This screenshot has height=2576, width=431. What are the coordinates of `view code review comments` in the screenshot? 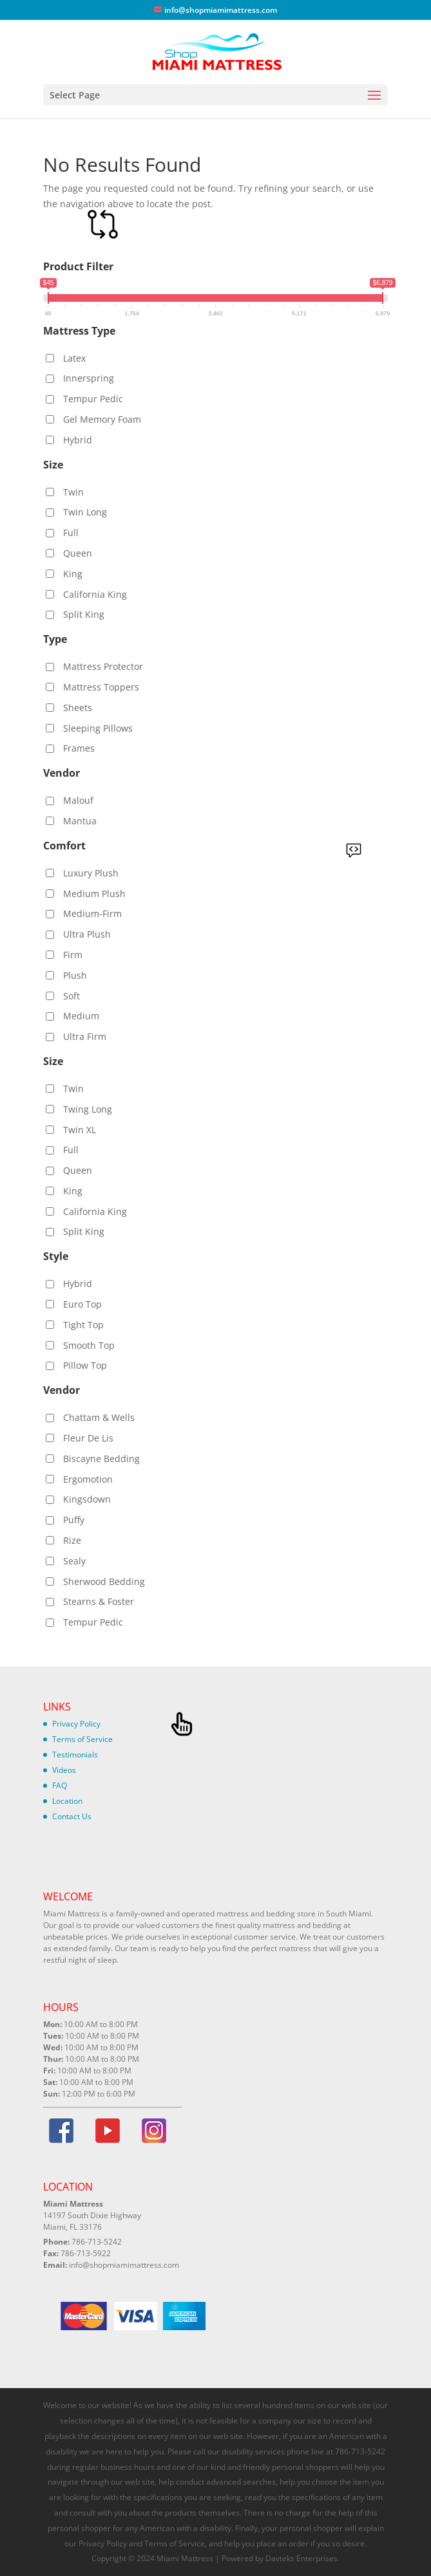 It's located at (354, 850).